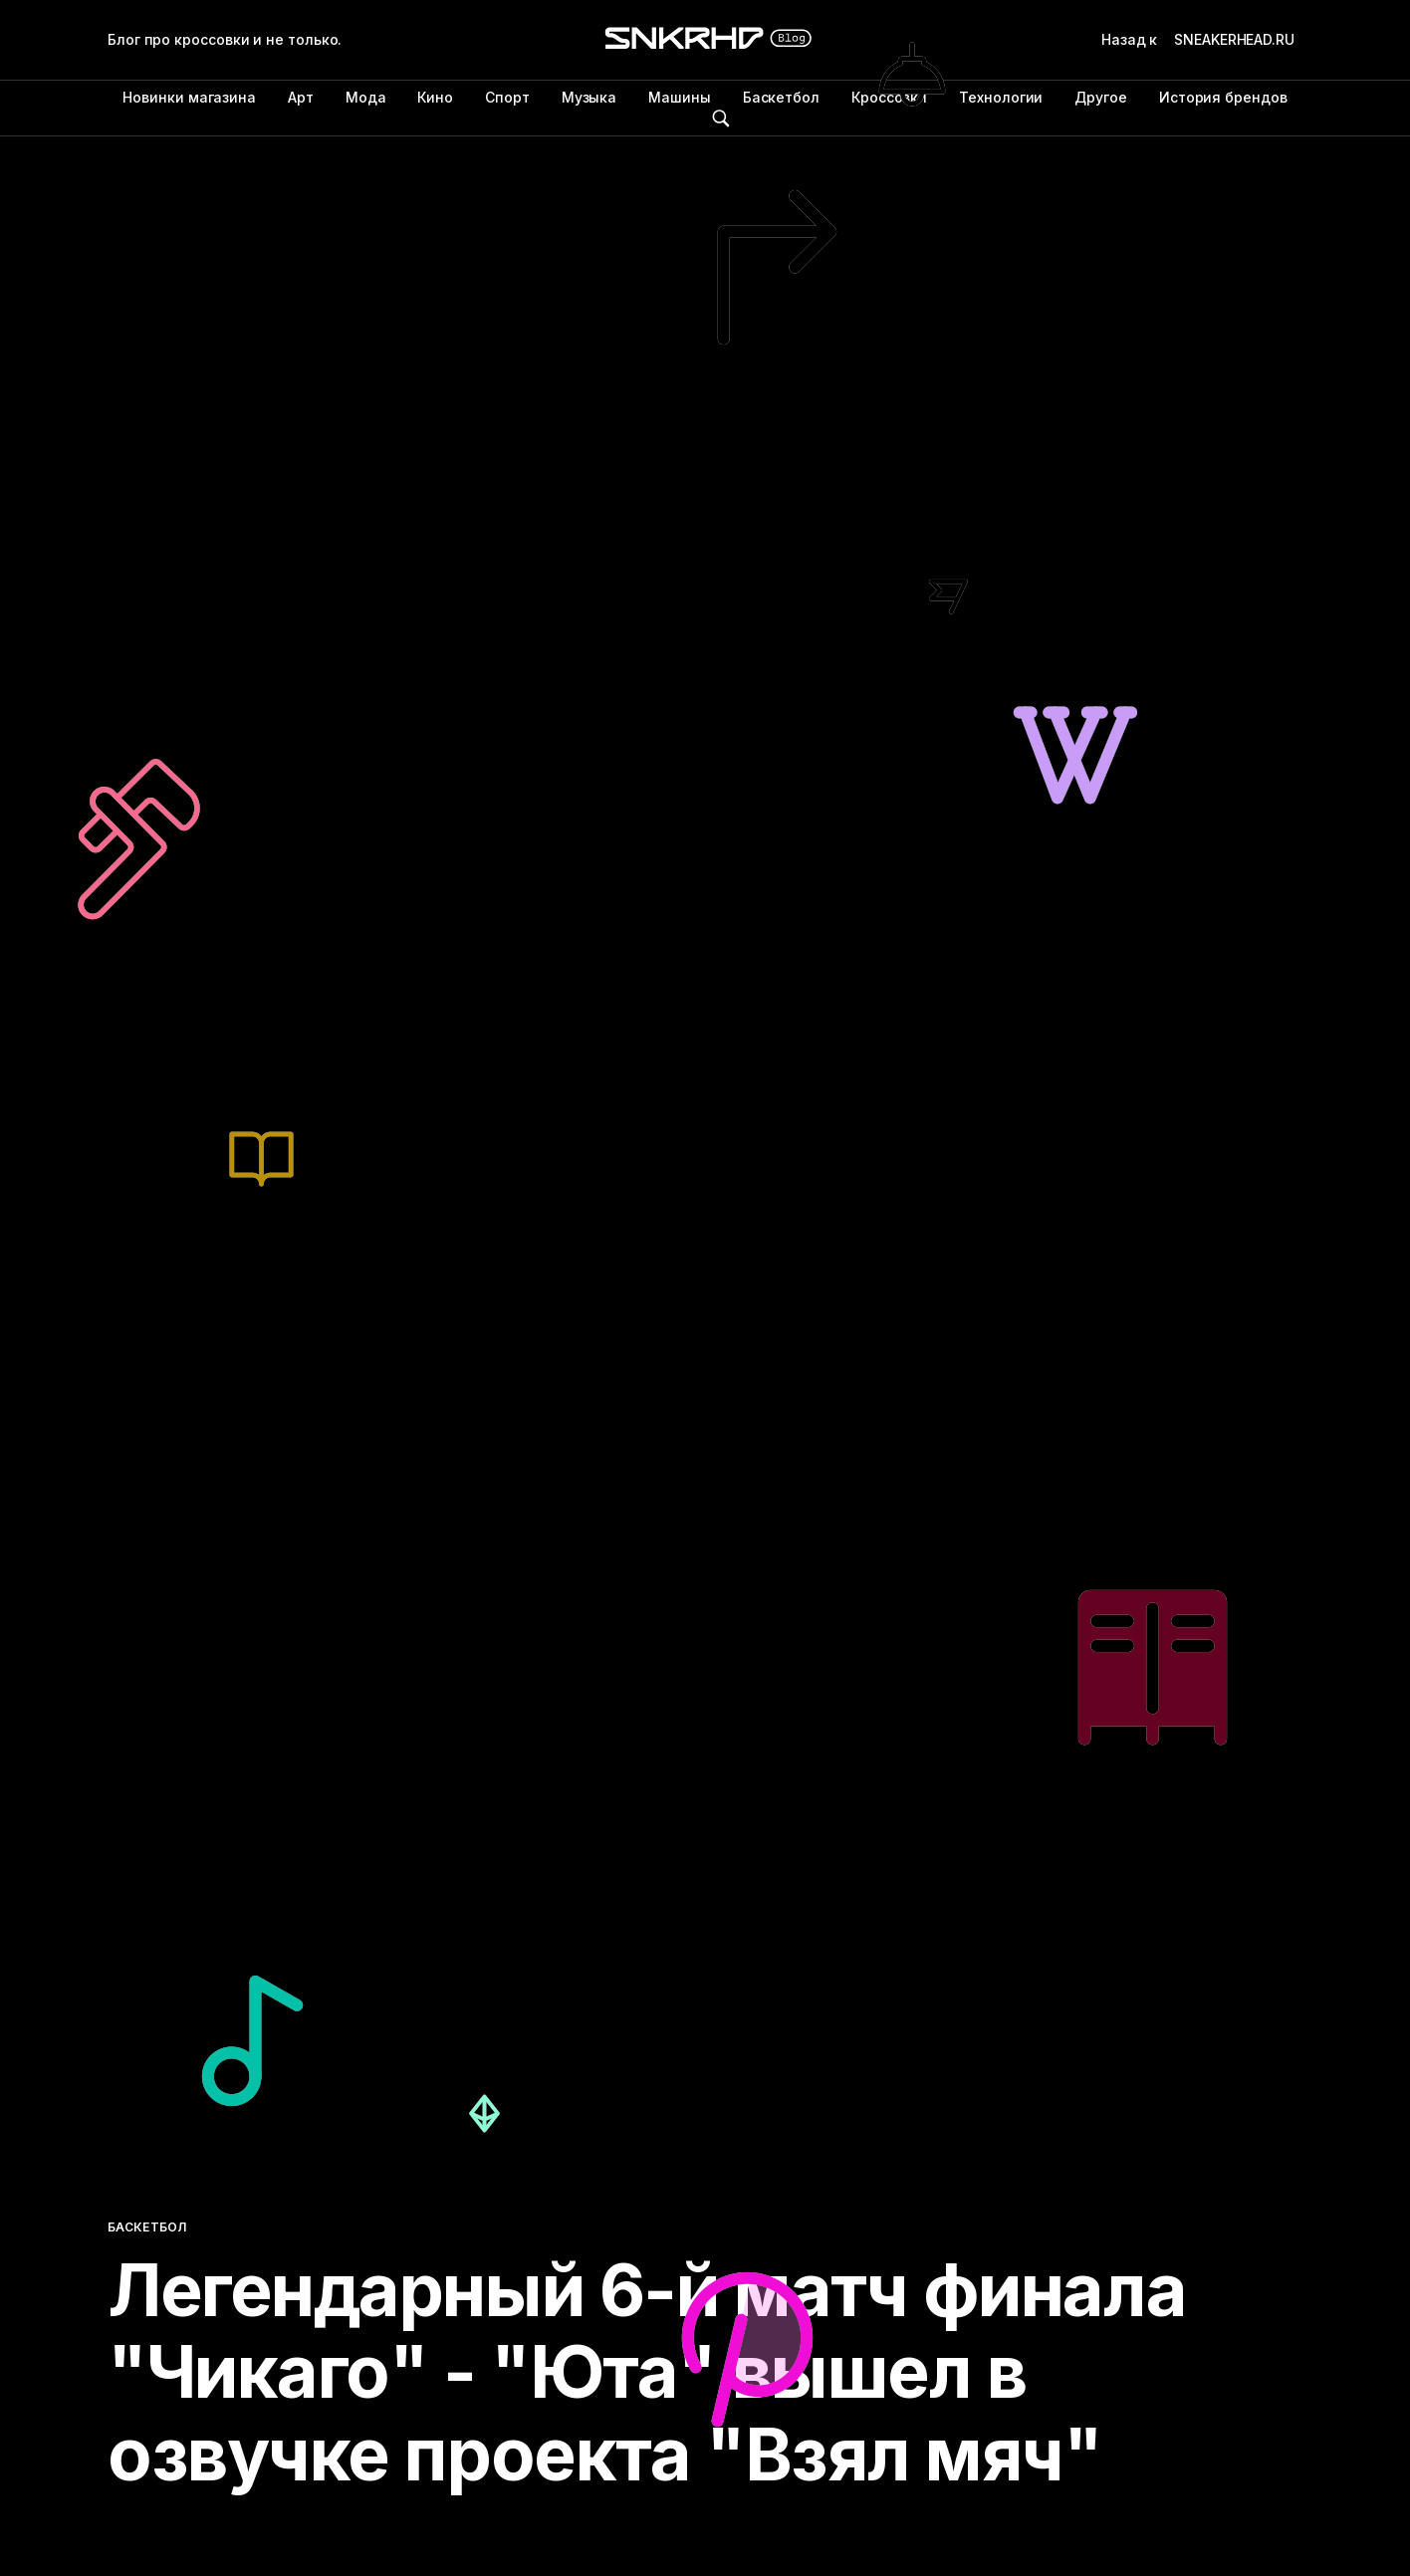 This screenshot has height=2576, width=1410. I want to click on toggle pendant lamp or ceiling light, so click(912, 78).